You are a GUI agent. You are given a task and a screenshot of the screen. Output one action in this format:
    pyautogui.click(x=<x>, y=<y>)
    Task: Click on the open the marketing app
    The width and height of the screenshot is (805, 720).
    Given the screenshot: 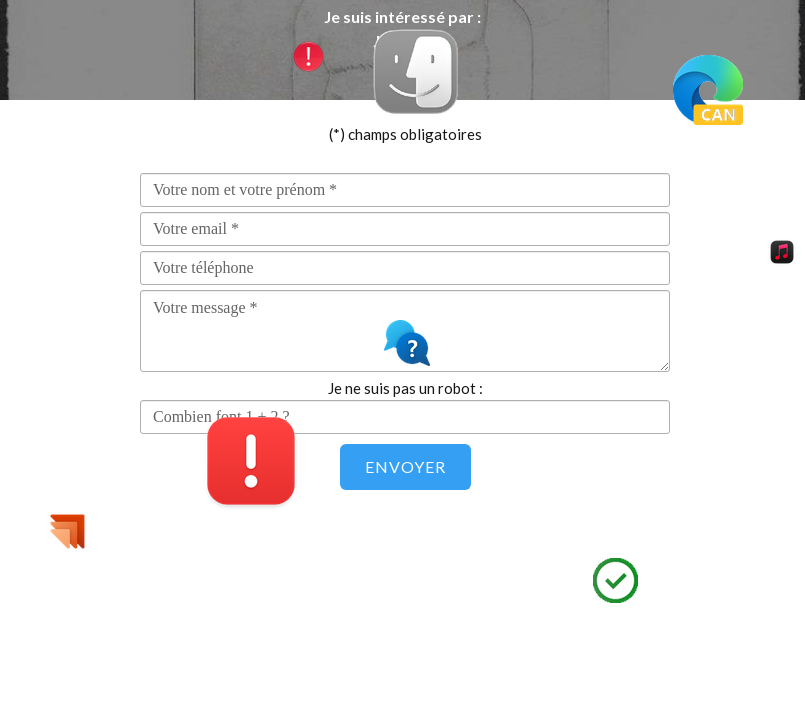 What is the action you would take?
    pyautogui.click(x=67, y=531)
    